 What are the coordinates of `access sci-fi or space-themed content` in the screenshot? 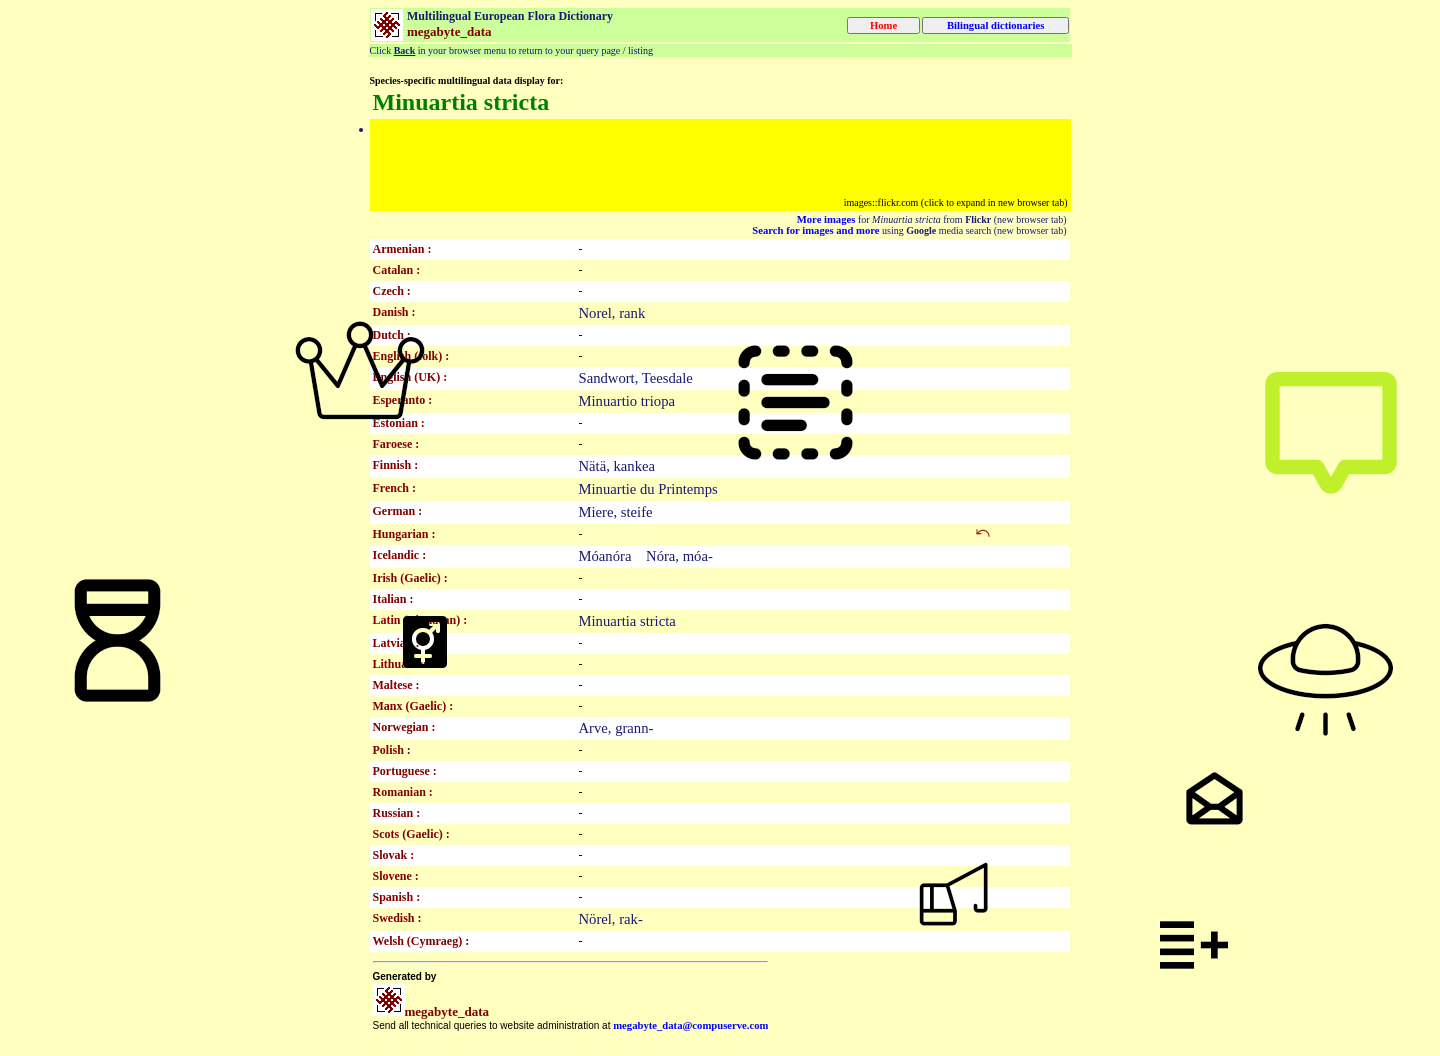 It's located at (1325, 677).